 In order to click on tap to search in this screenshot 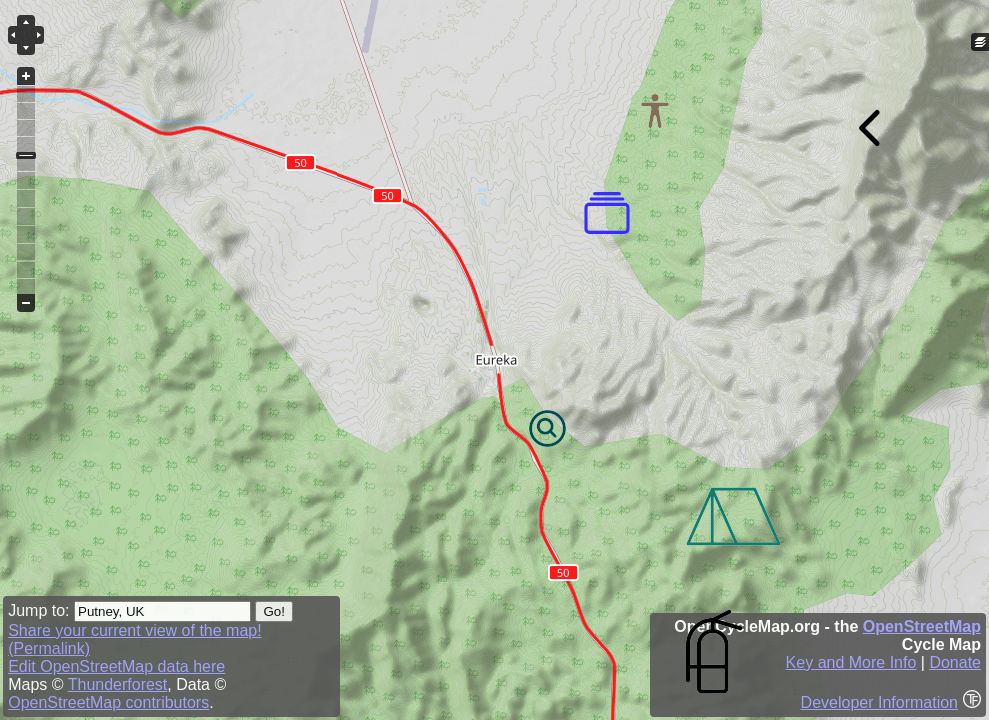, I will do `click(547, 428)`.